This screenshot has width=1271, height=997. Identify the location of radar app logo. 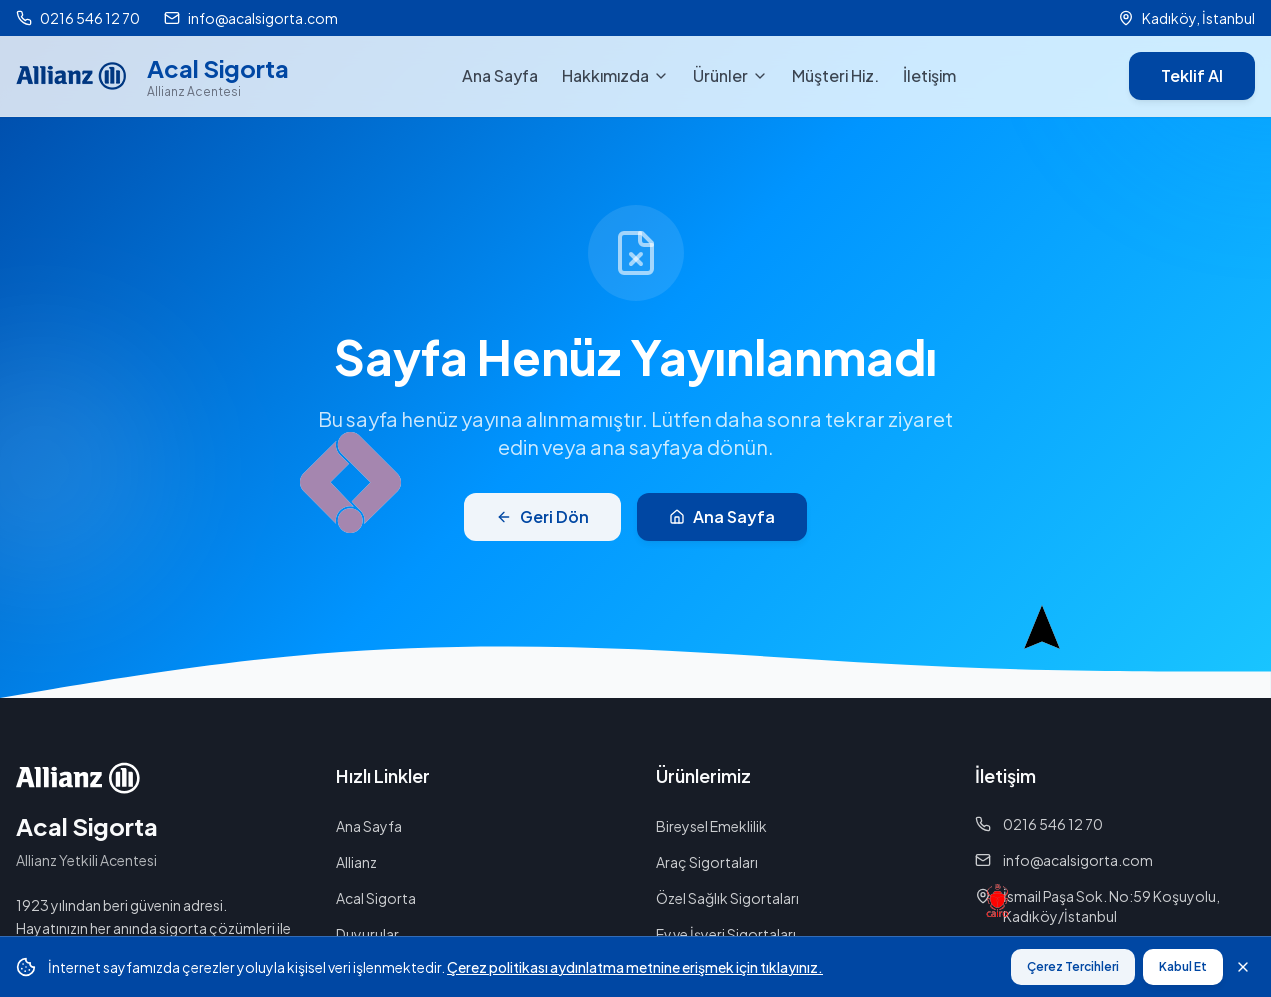
(1042, 627).